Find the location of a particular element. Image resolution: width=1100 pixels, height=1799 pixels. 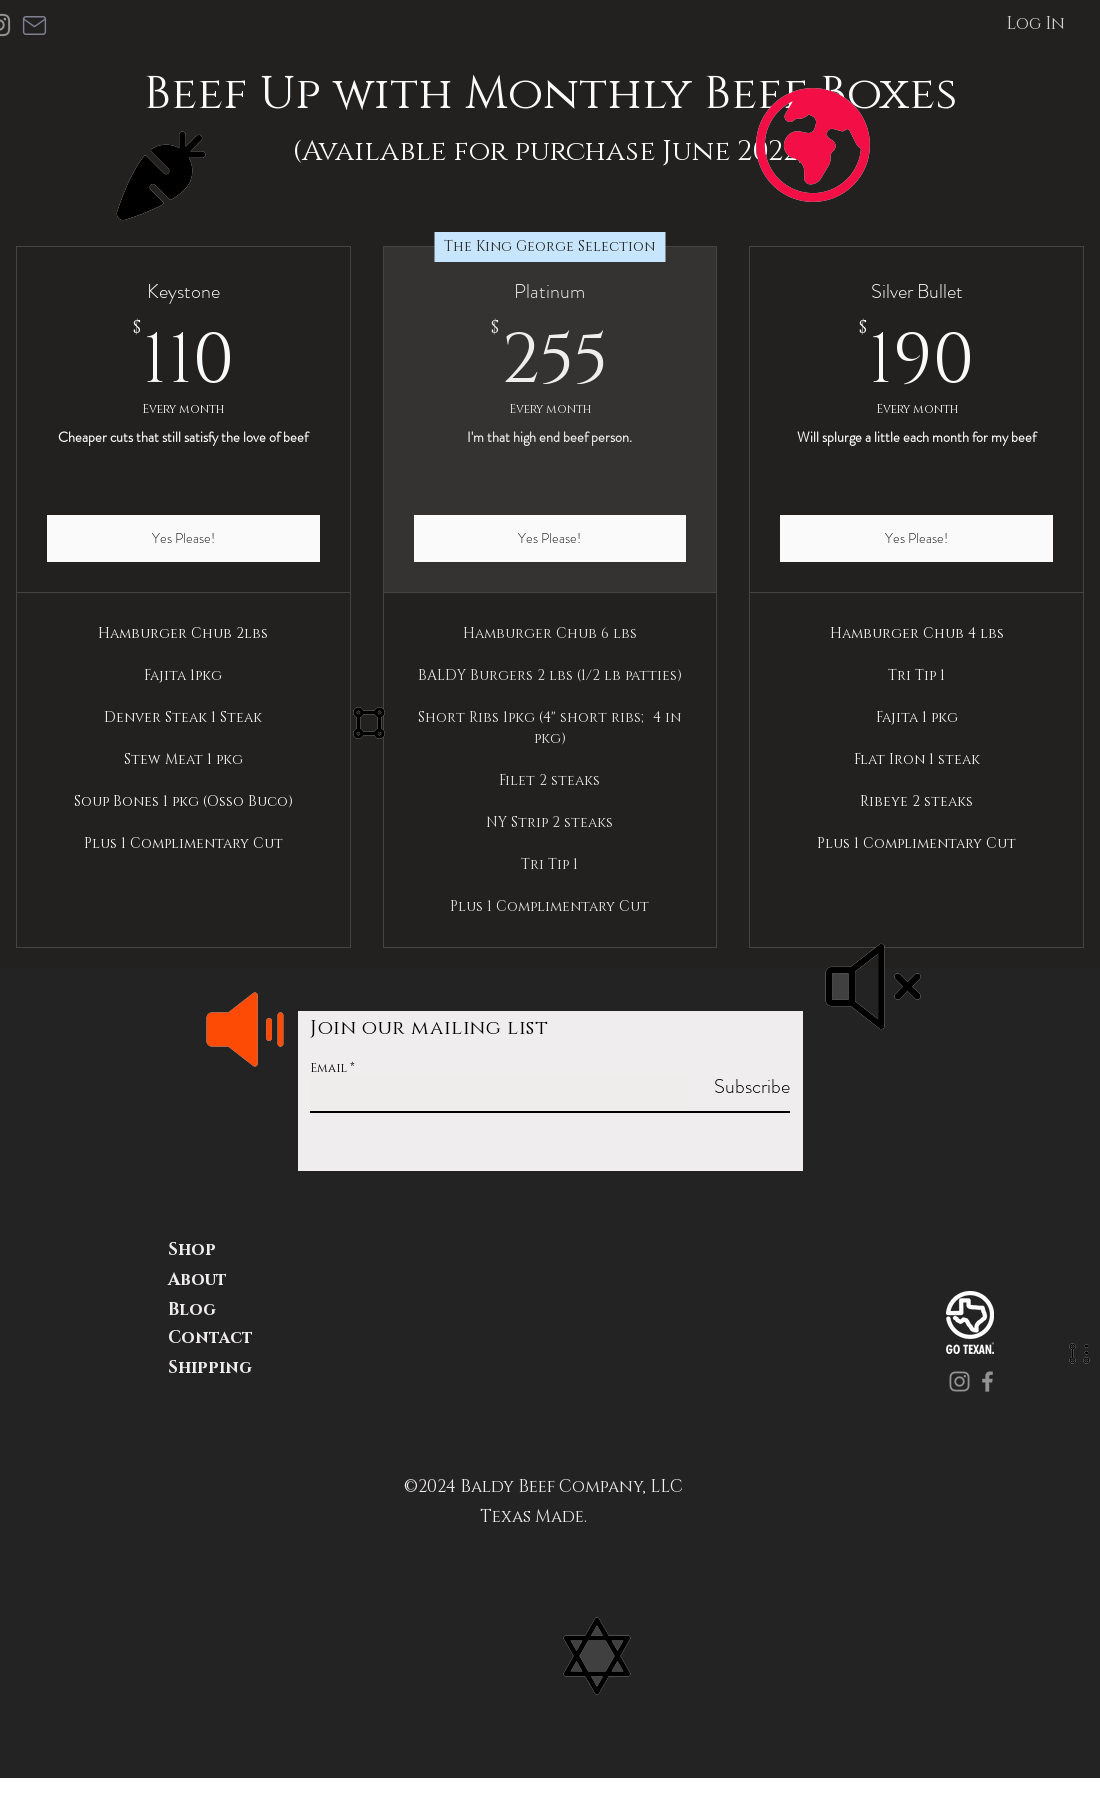

view ring network topology is located at coordinates (369, 723).